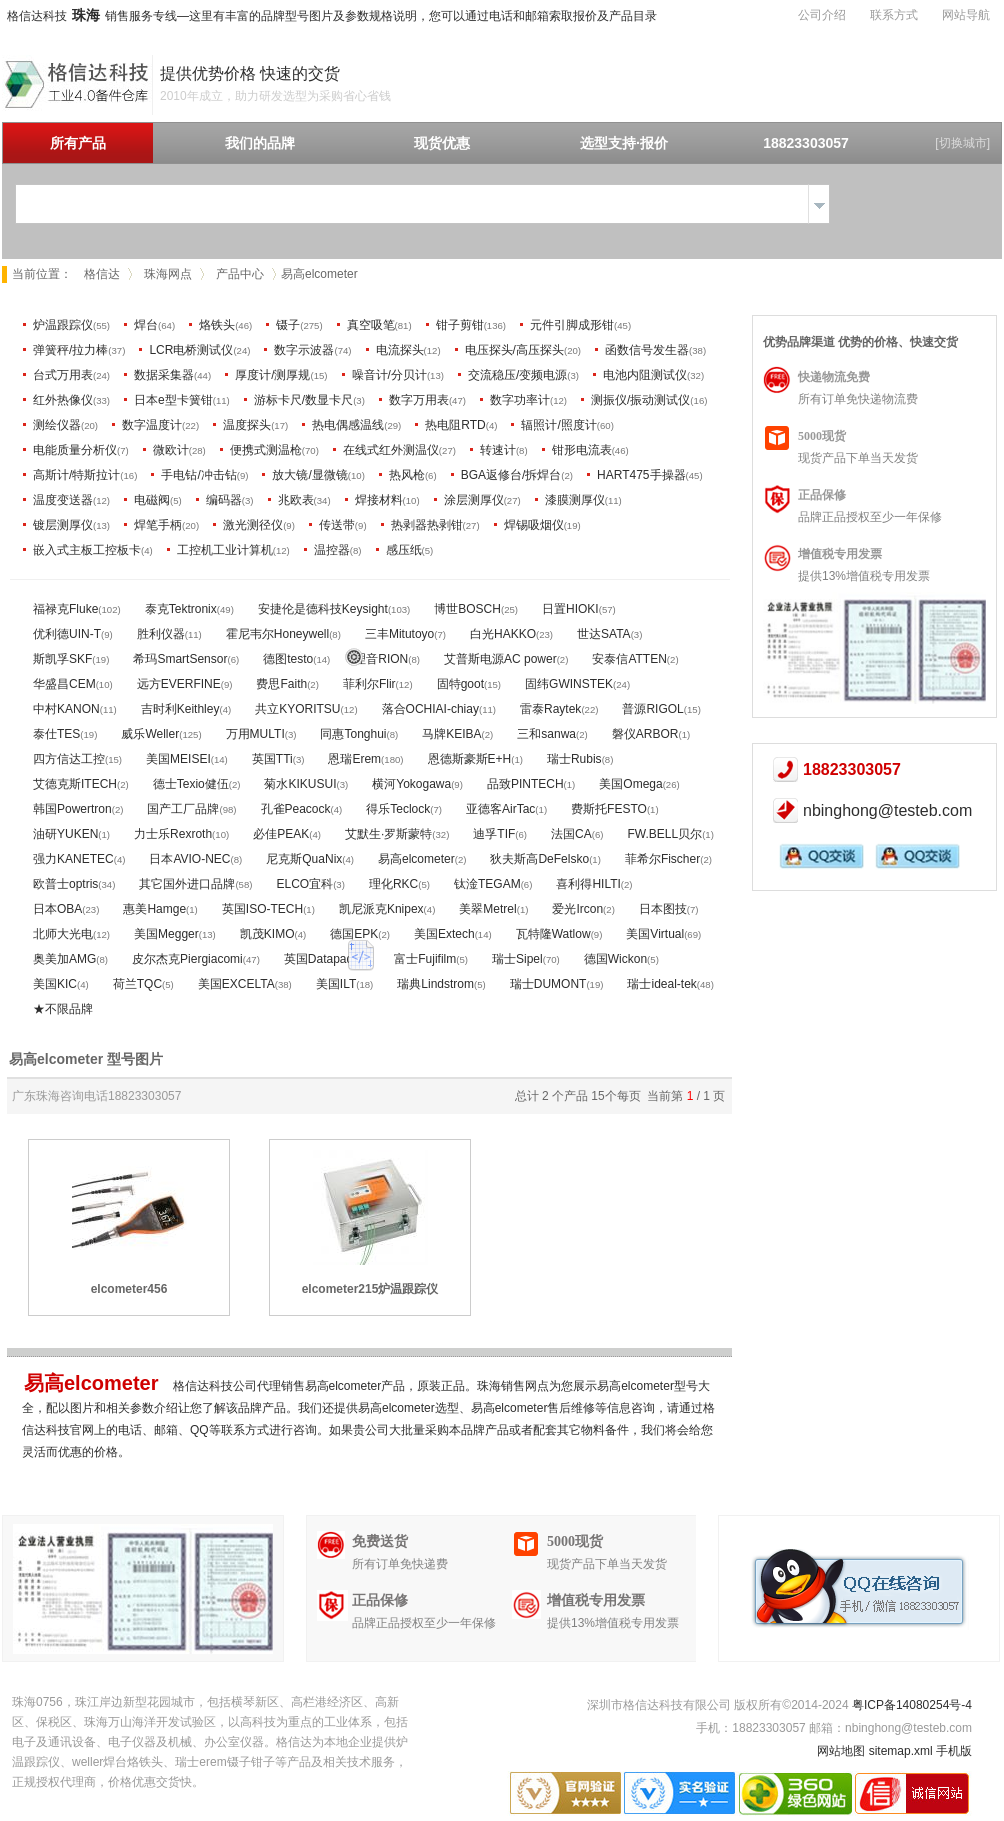 Image resolution: width=1004 pixels, height=1821 pixels. I want to click on an html template file, so click(361, 955).